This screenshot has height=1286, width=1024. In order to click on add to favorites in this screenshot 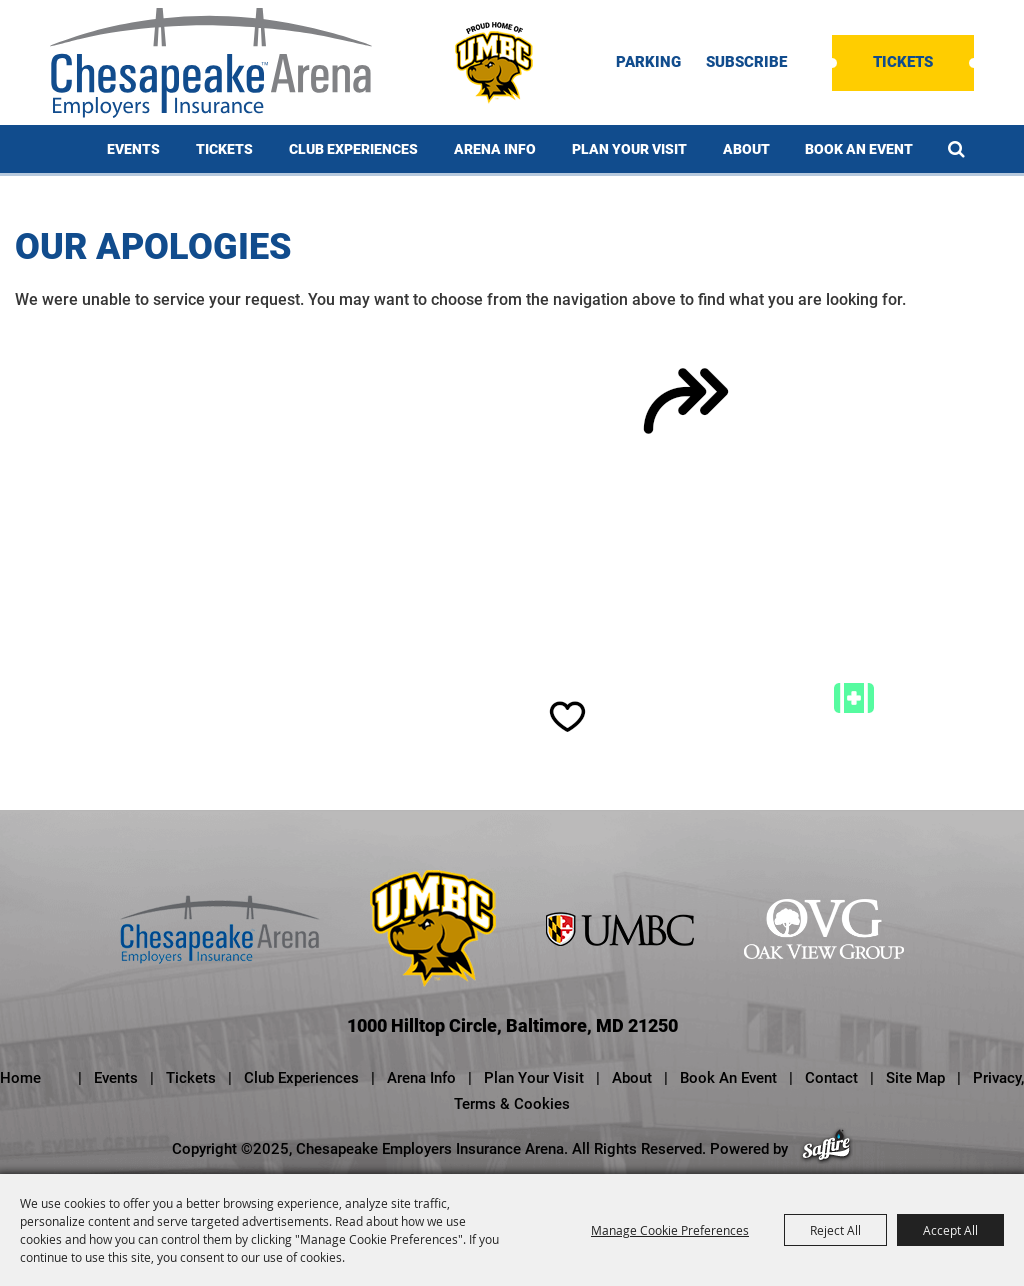, I will do `click(567, 715)`.